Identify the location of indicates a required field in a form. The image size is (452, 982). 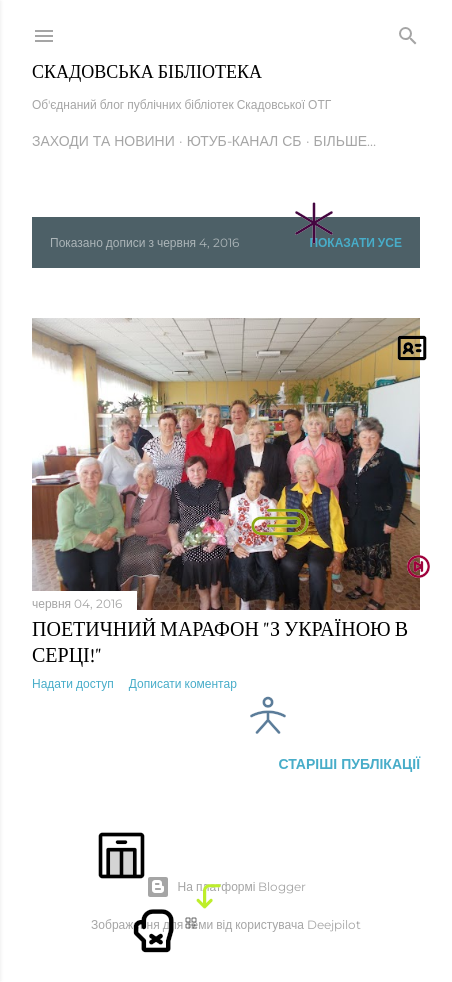
(314, 223).